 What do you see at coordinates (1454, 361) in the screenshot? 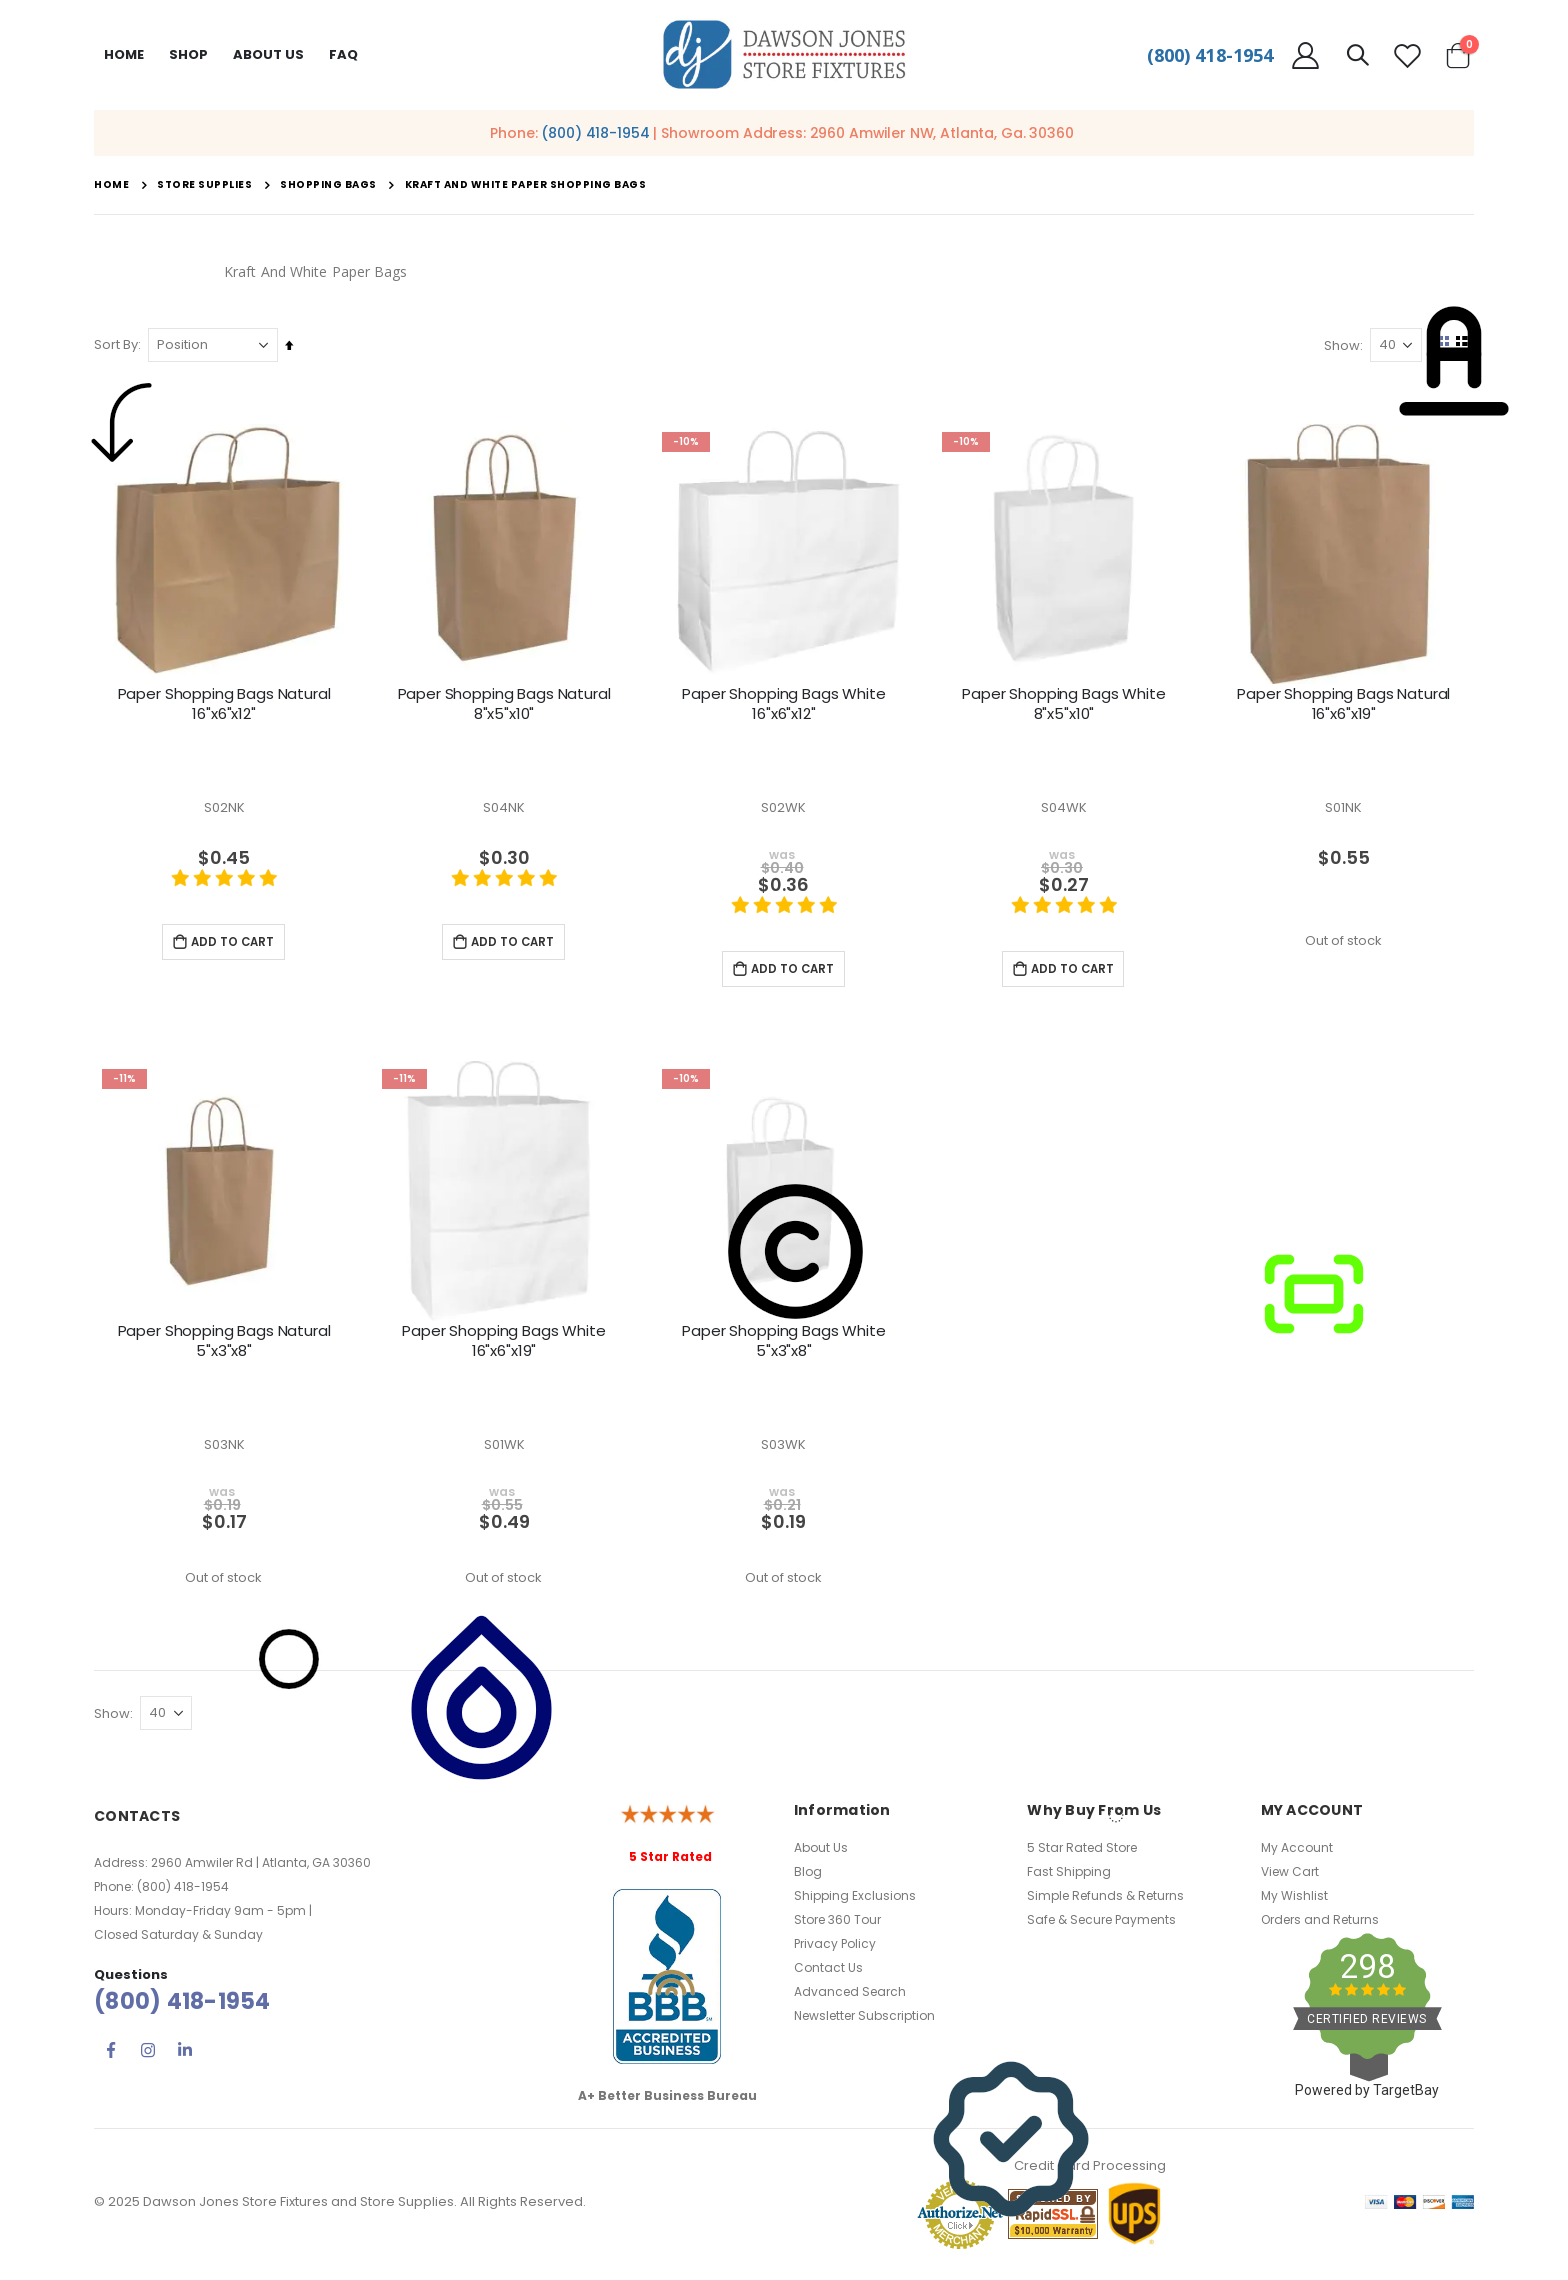
I see `change text color` at bounding box center [1454, 361].